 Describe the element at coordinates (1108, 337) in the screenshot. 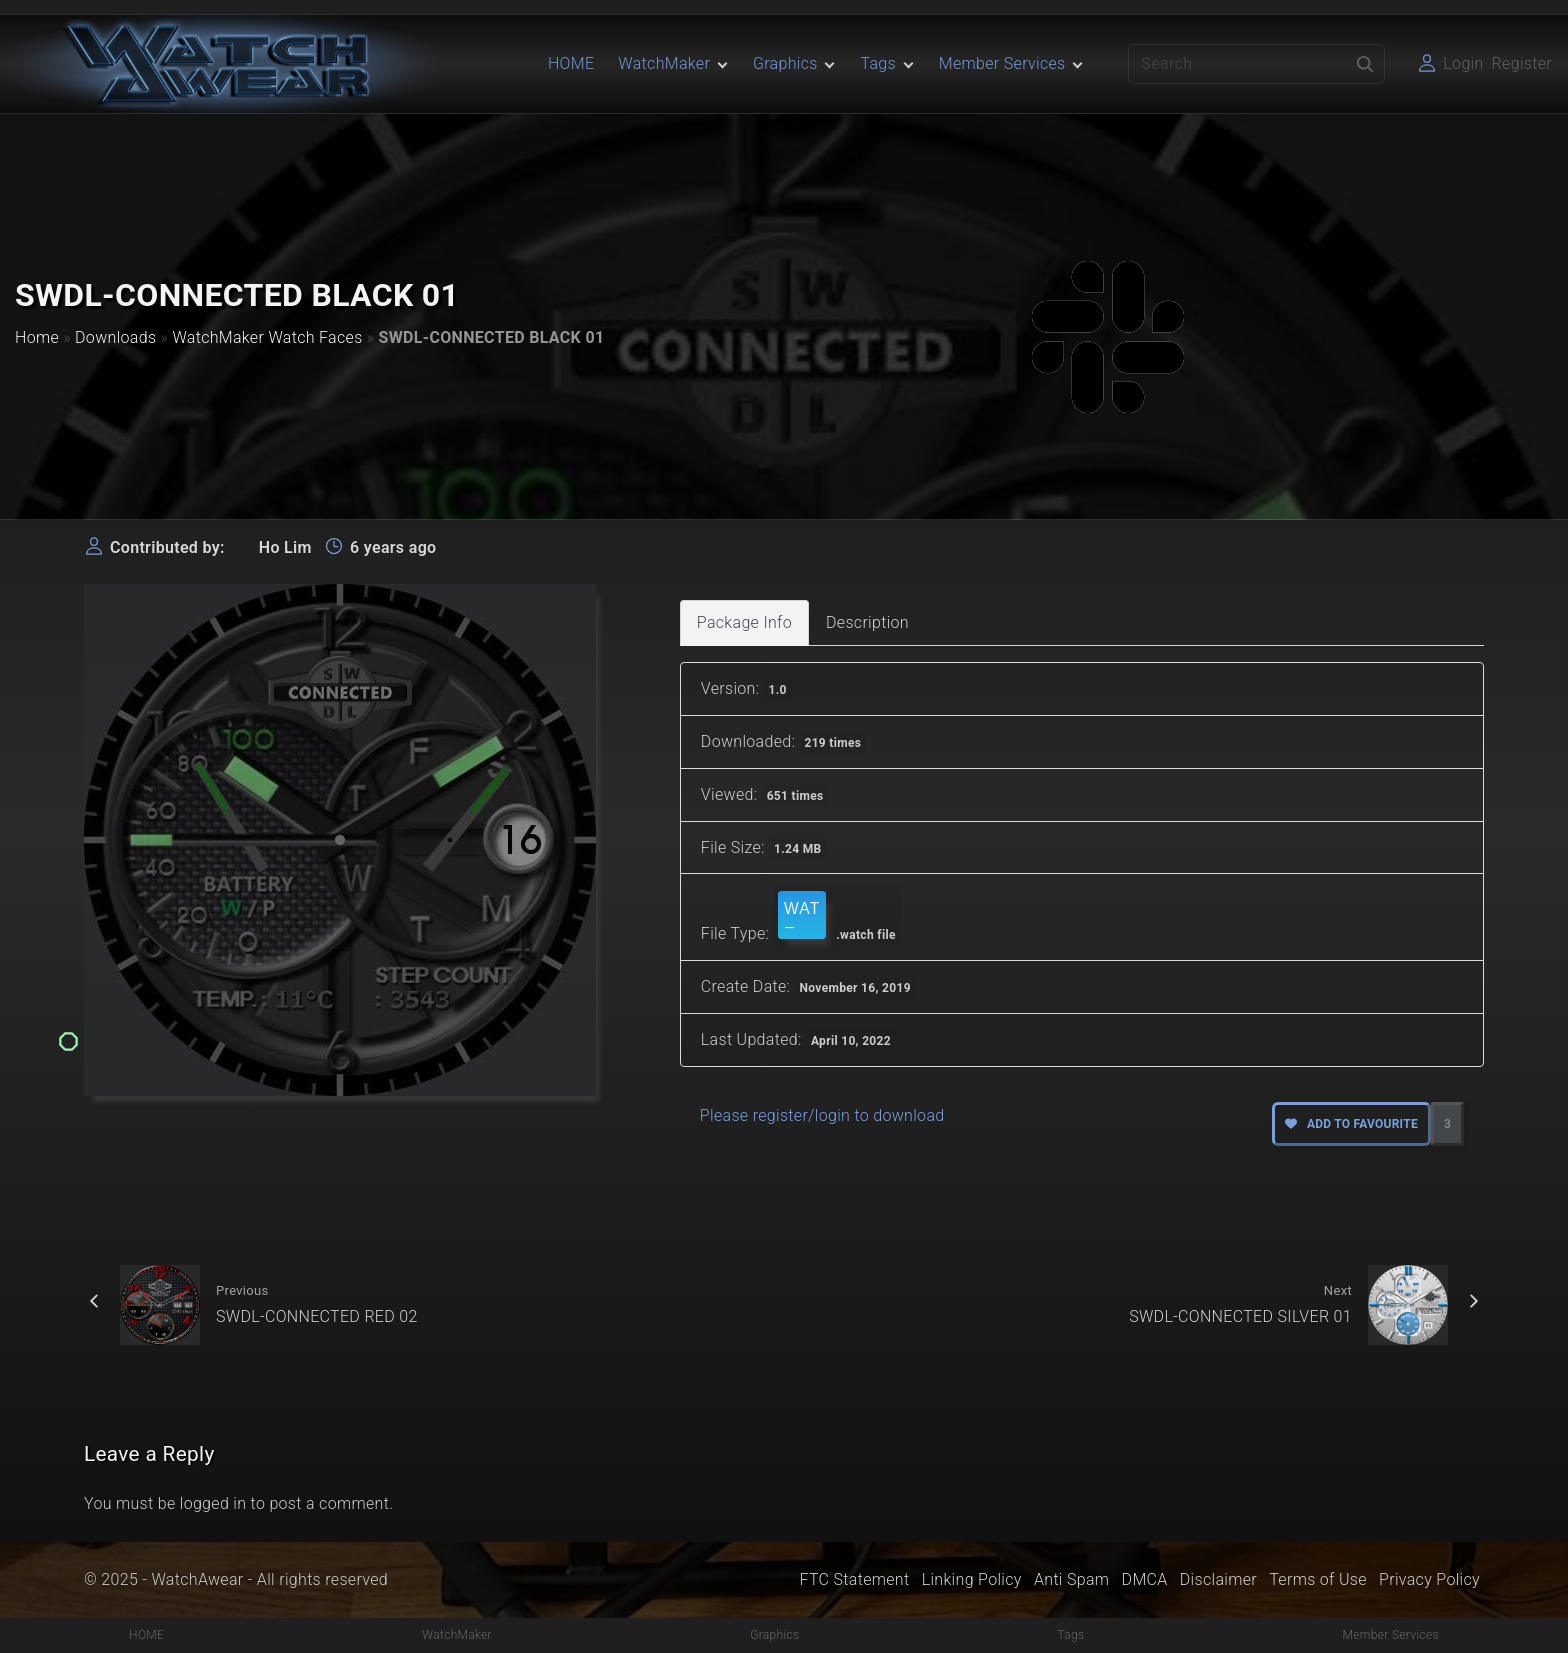

I see `open Slack messaging app` at that location.